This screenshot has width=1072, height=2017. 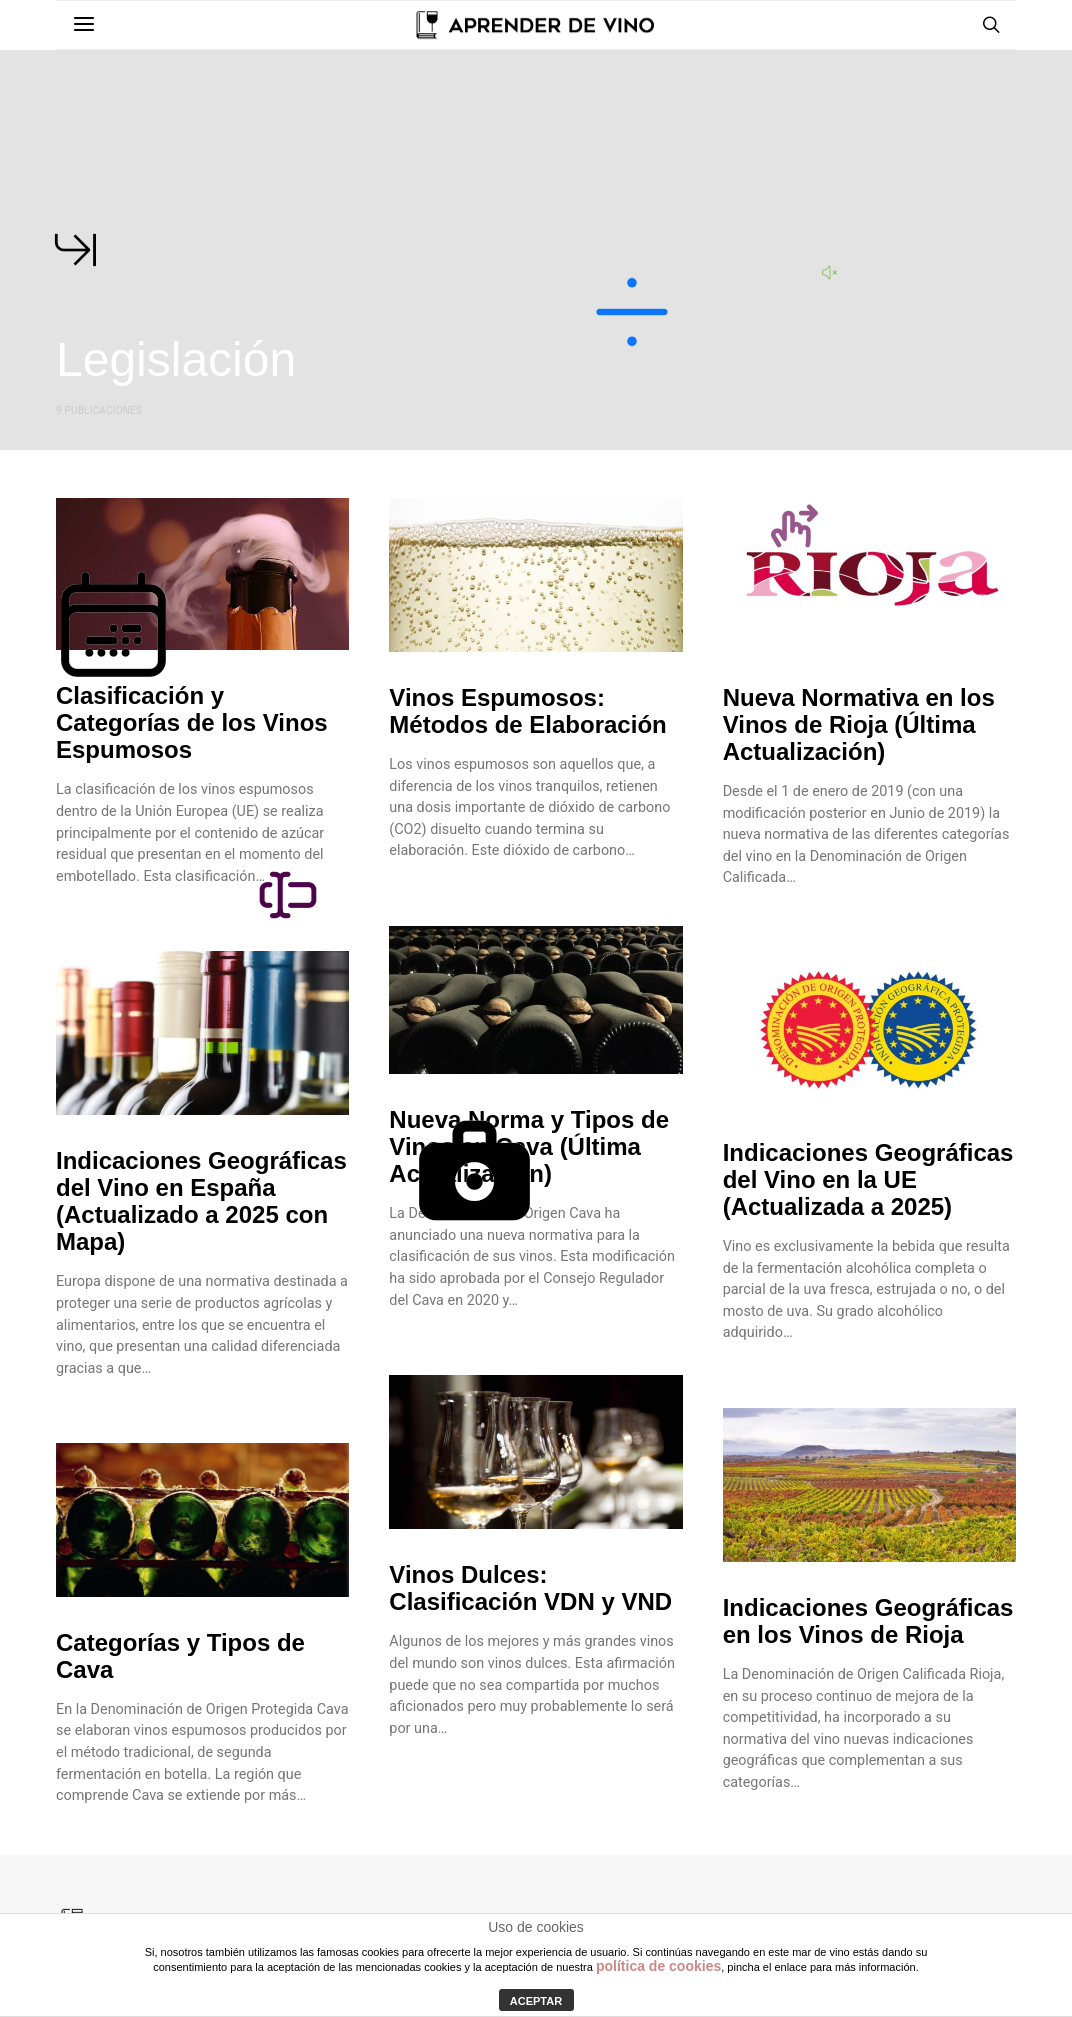 I want to click on select a date range on the calendar, so click(x=113, y=624).